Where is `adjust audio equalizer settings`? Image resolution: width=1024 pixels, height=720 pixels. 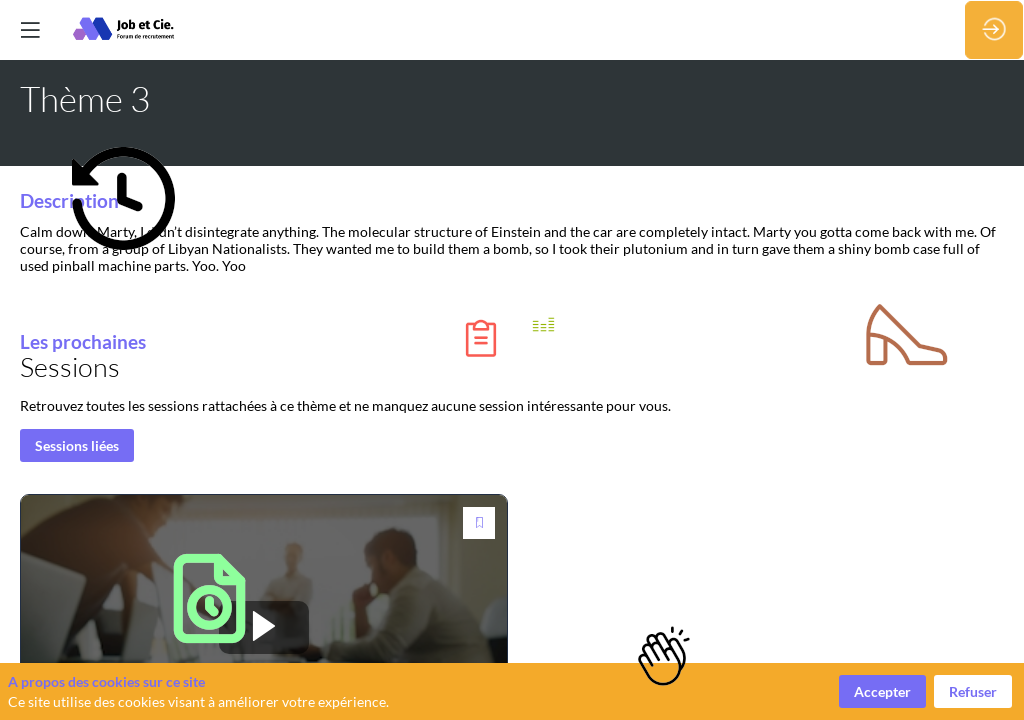
adjust audio equalizer settings is located at coordinates (543, 324).